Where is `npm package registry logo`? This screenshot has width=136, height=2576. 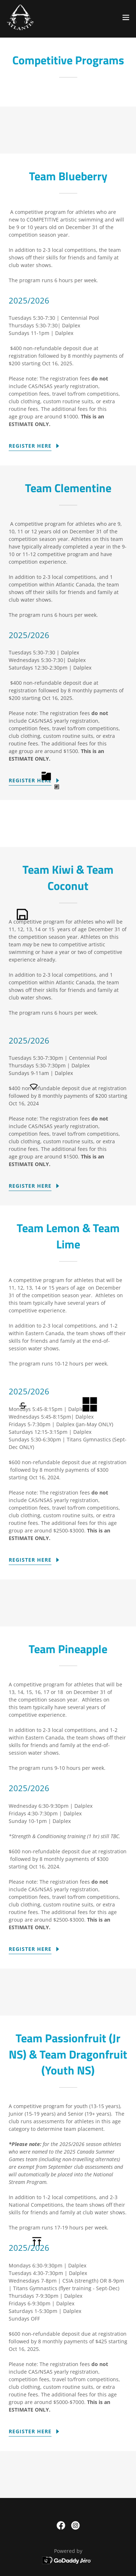
npm package registry logo is located at coordinates (57, 787).